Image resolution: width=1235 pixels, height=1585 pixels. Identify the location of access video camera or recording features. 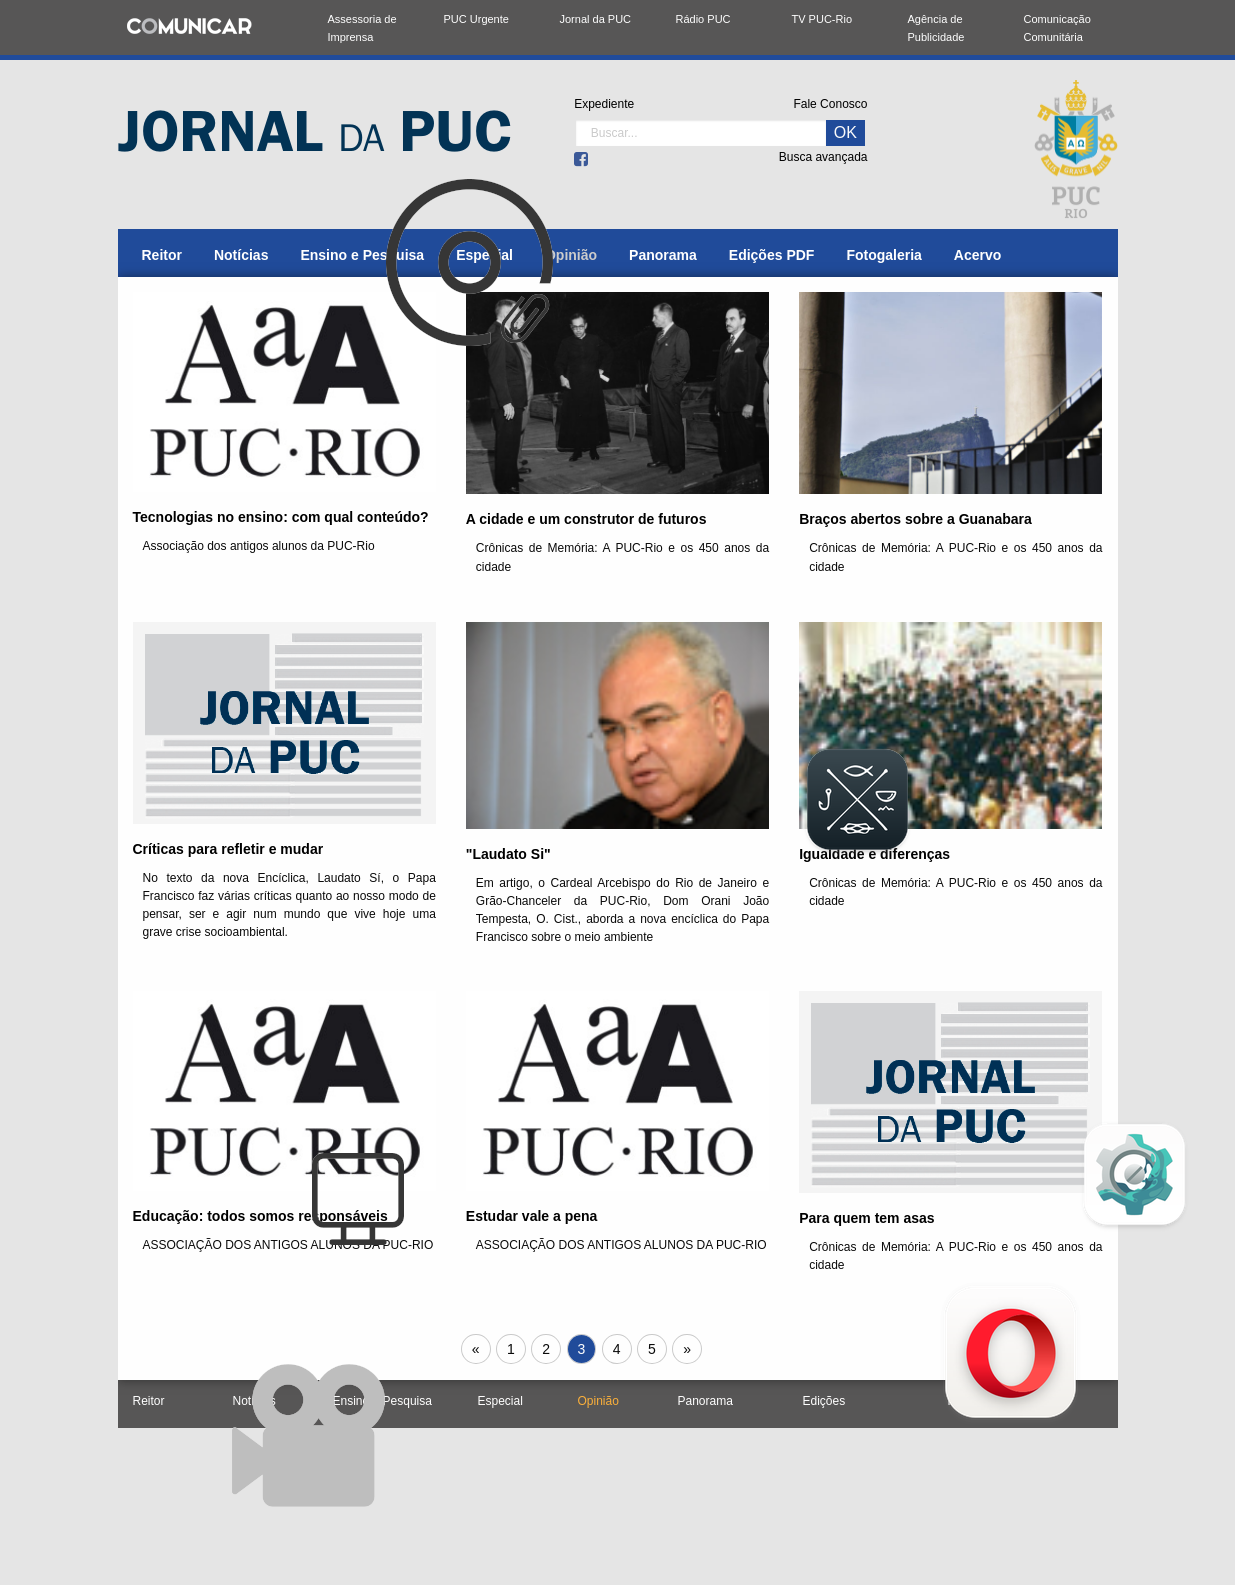
(313, 1435).